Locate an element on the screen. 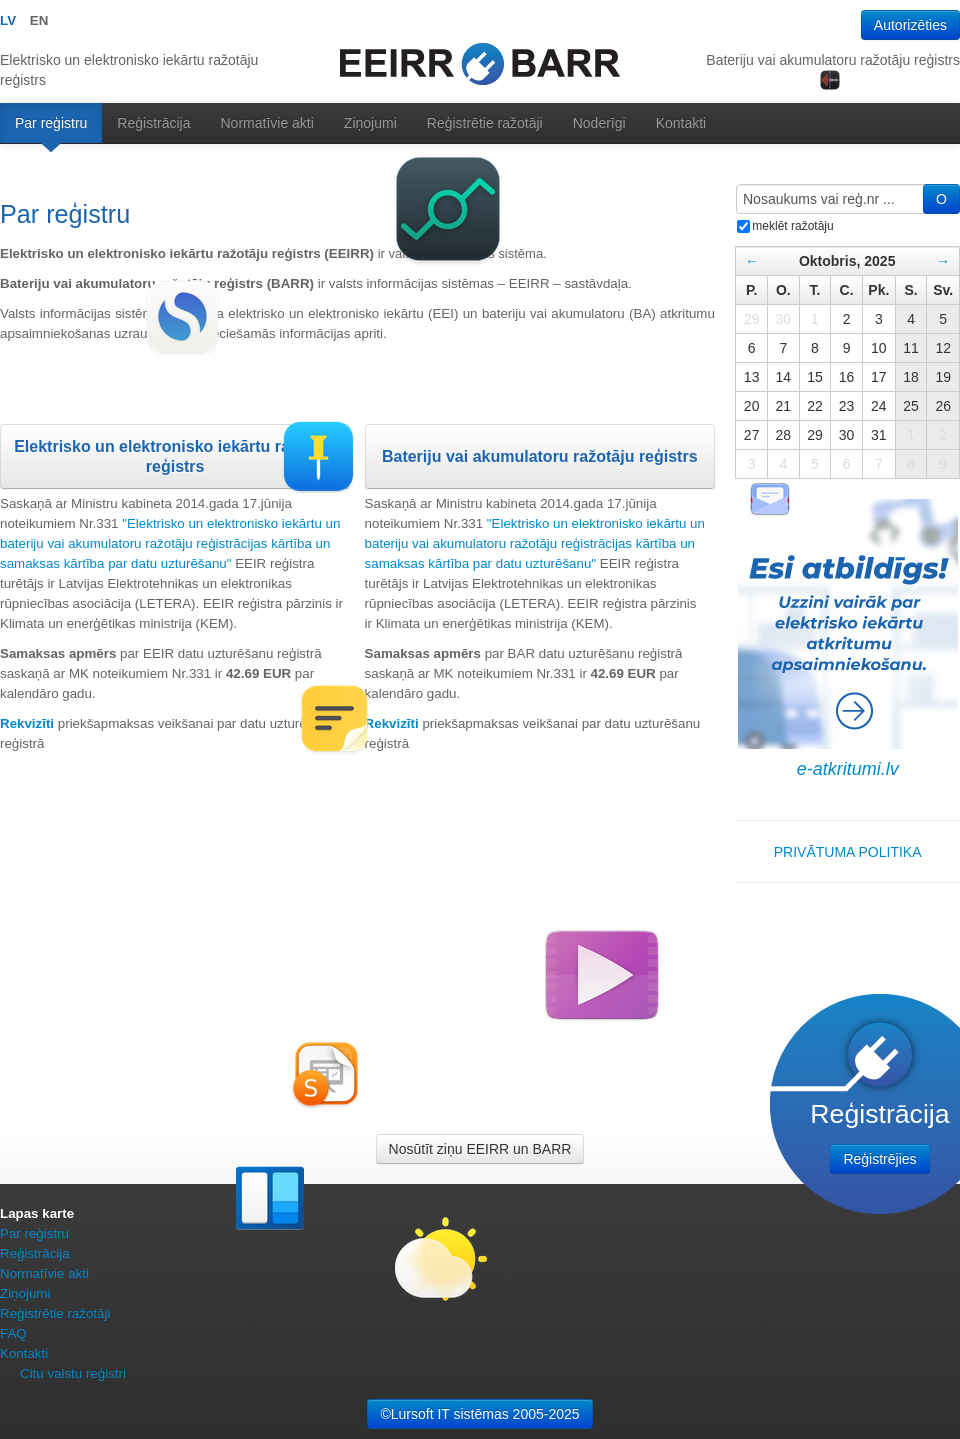  open totem video player is located at coordinates (602, 975).